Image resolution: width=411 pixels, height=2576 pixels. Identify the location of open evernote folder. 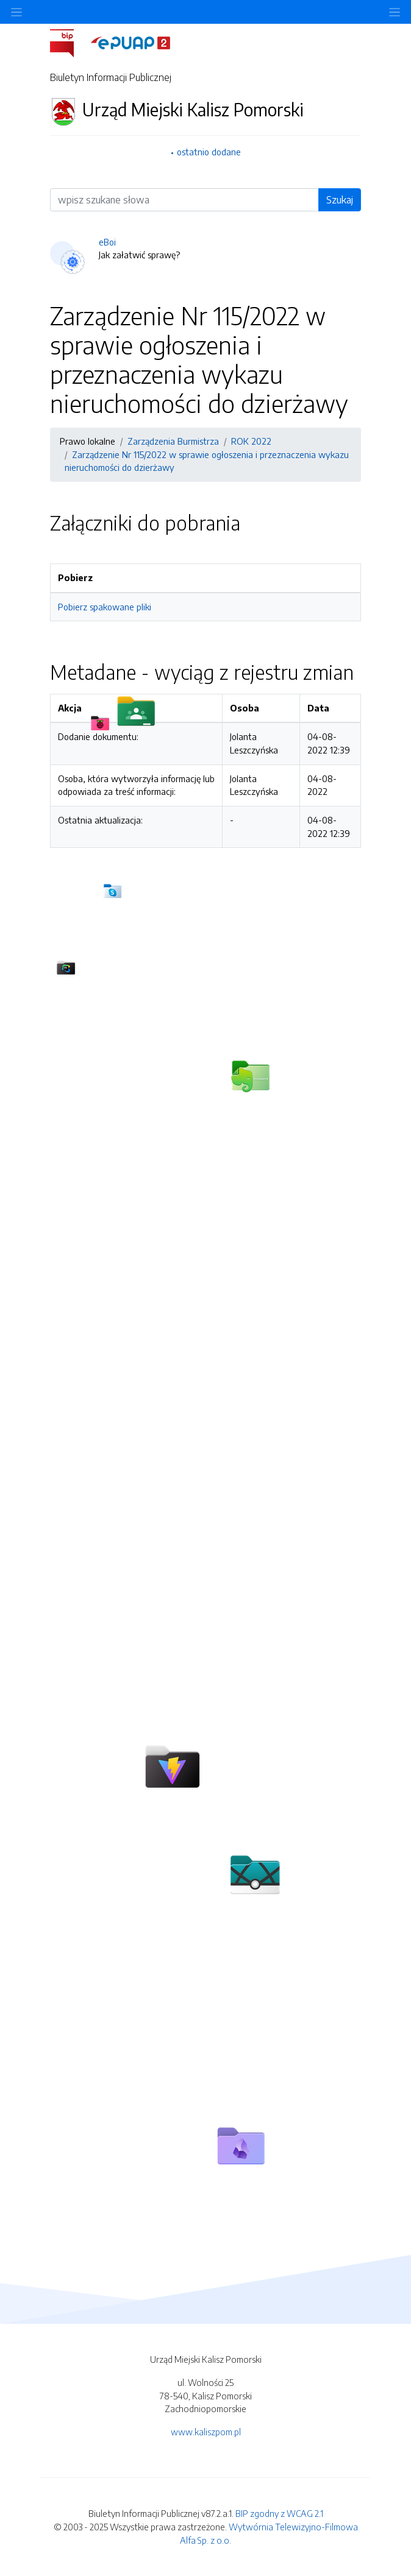
(251, 1076).